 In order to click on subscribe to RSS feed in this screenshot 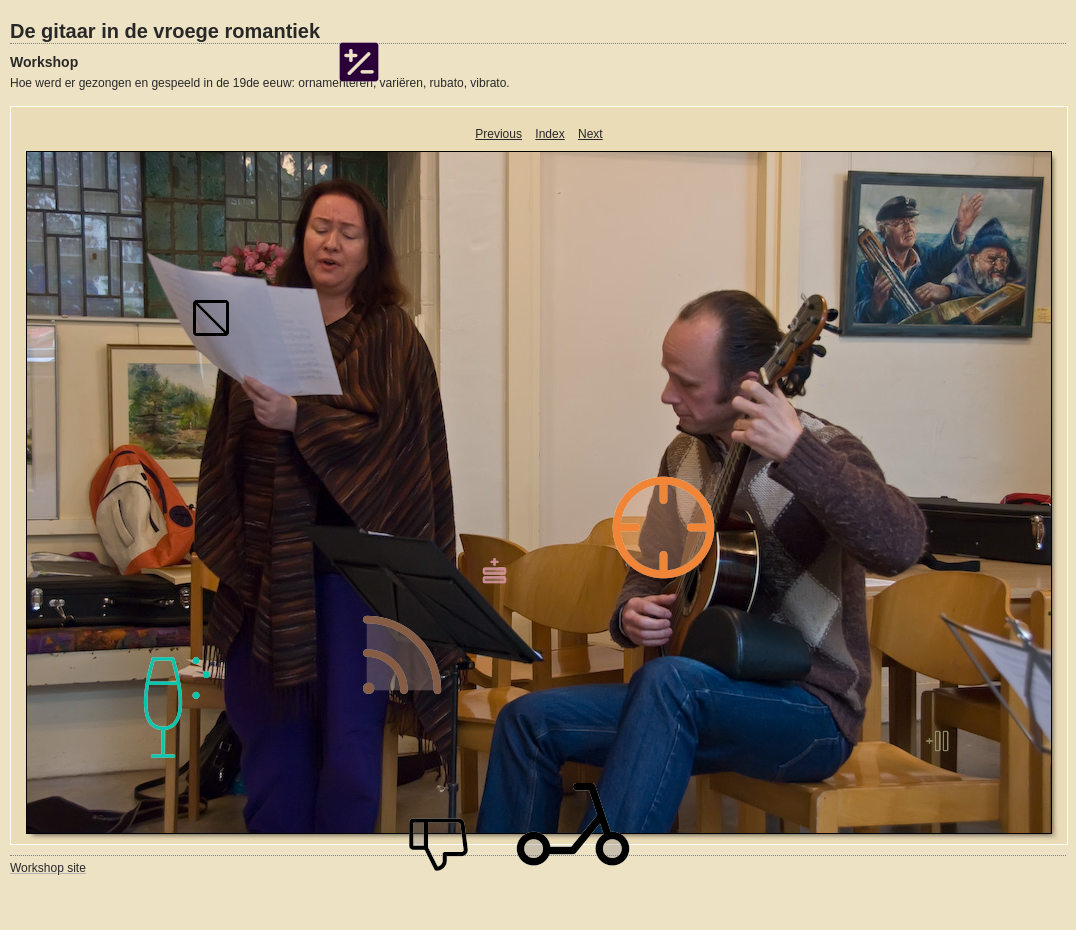, I will do `click(396, 660)`.